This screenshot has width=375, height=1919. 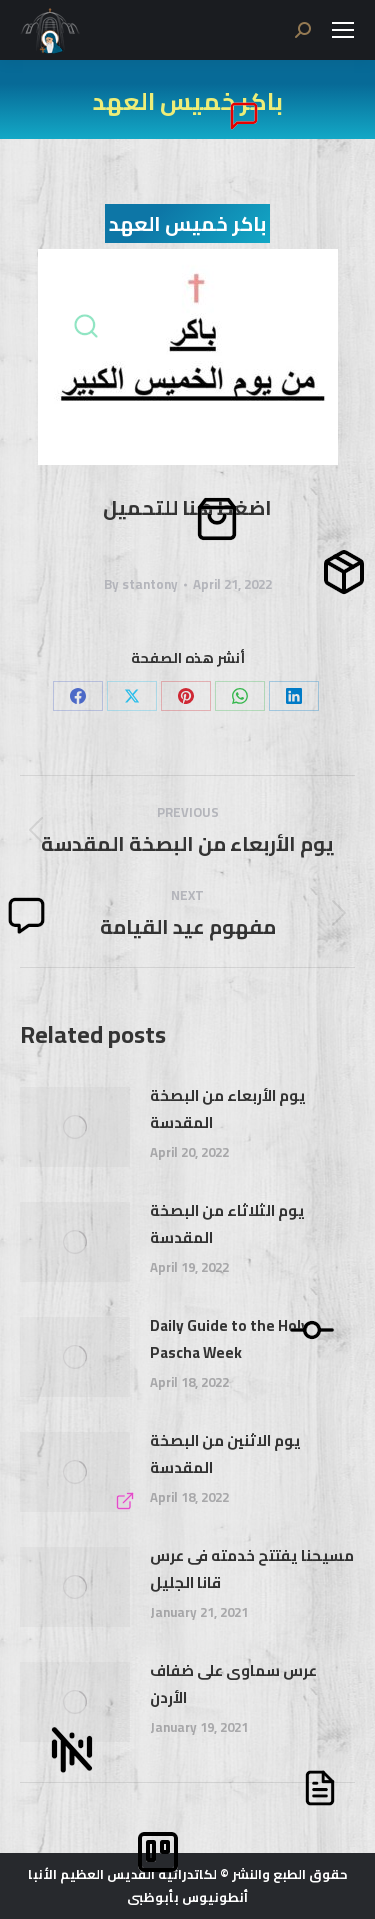 I want to click on open Trello app, so click(x=158, y=1852).